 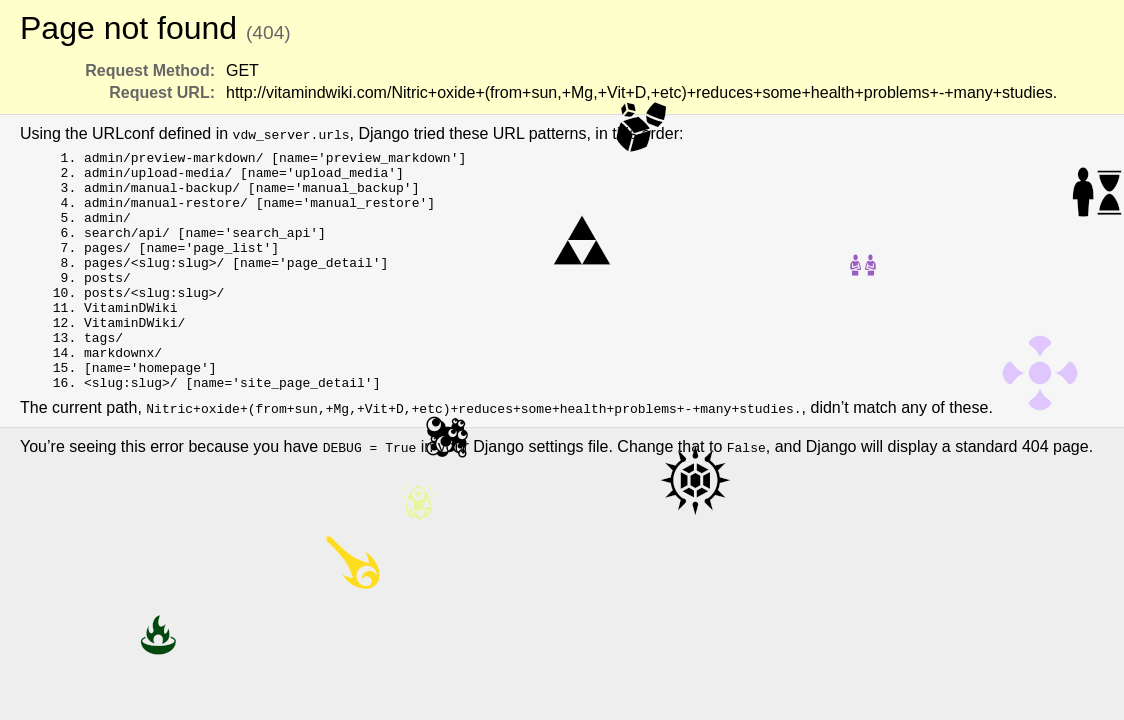 I want to click on the legend of zelda triforce symbol, so click(x=582, y=240).